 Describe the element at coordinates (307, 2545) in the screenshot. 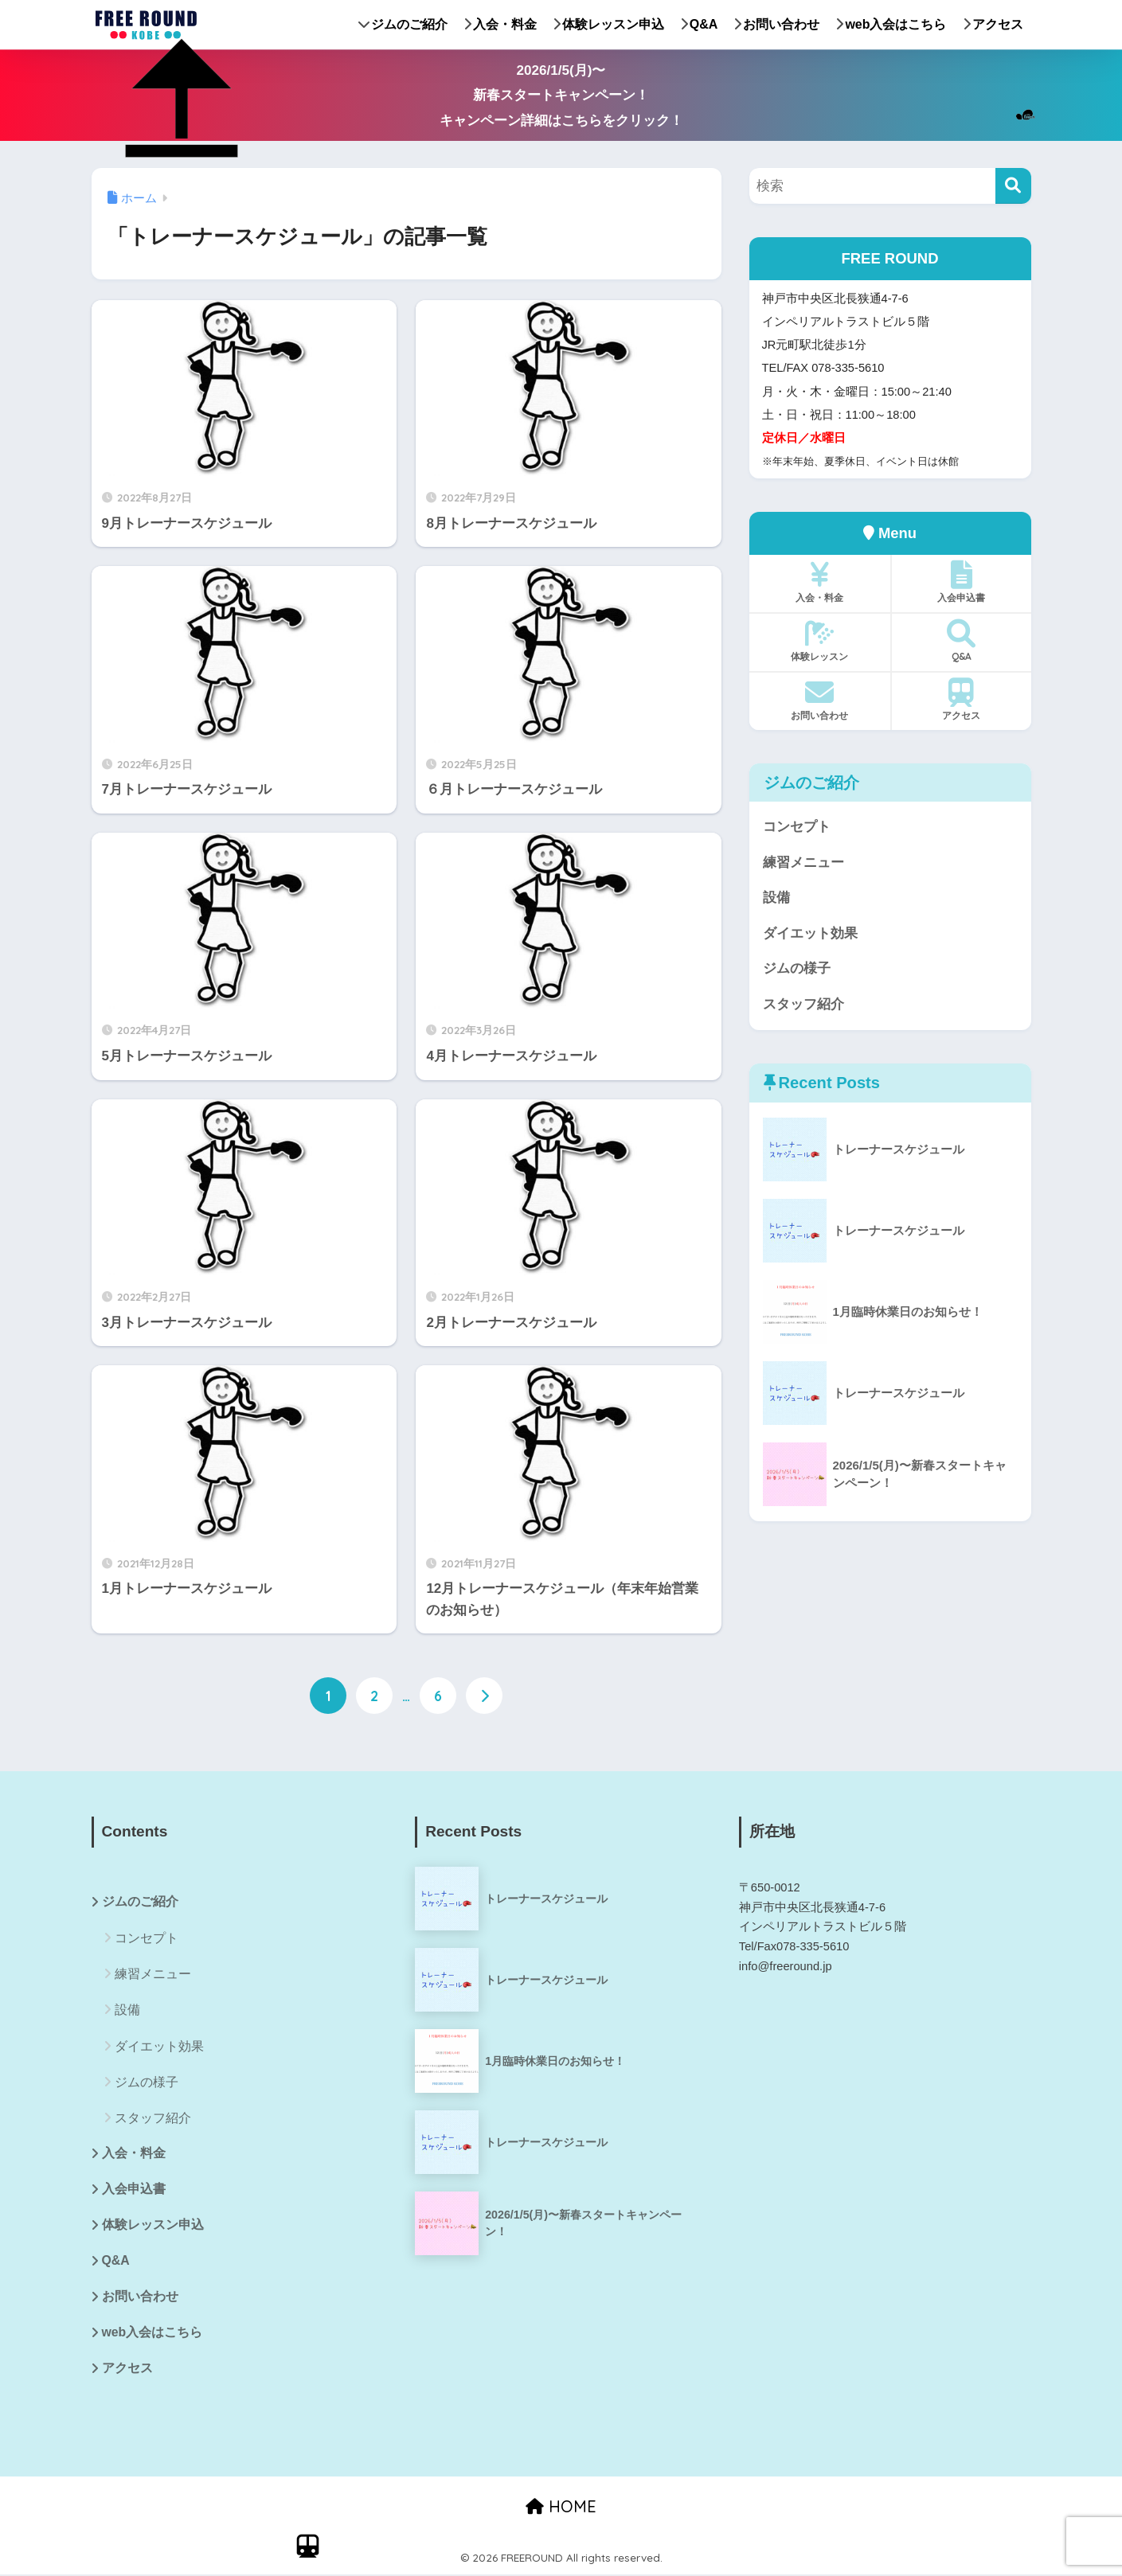

I see `view subway or metro transit options` at that location.